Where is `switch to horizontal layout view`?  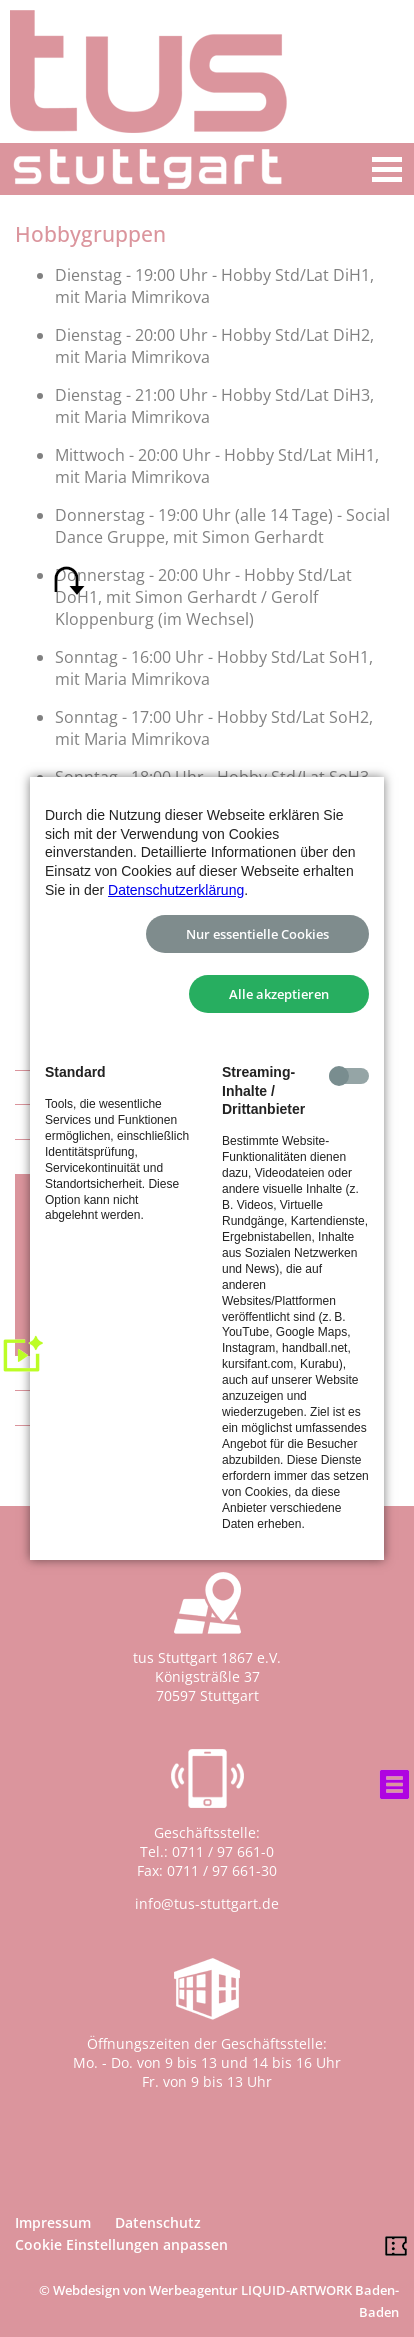 switch to horizontal layout view is located at coordinates (394, 1784).